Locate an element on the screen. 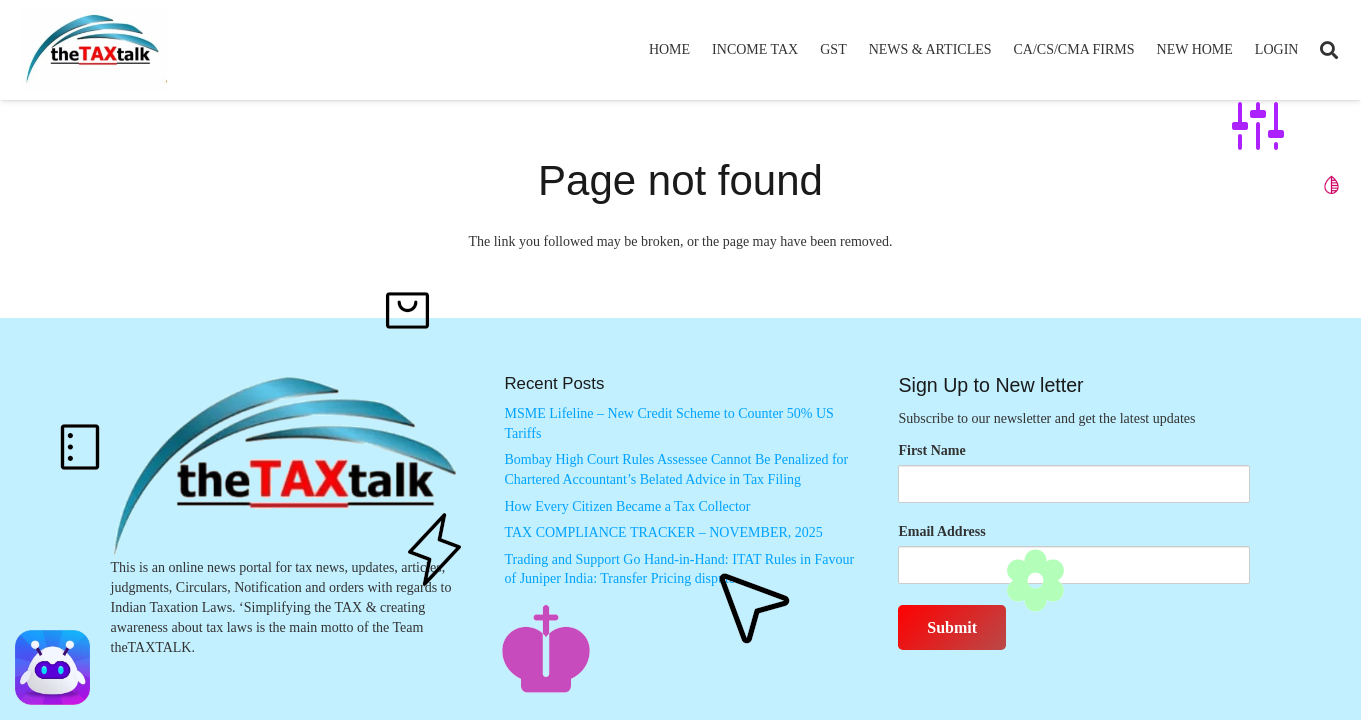 This screenshot has width=1361, height=720. adjust opacity or transparency level is located at coordinates (1331, 185).